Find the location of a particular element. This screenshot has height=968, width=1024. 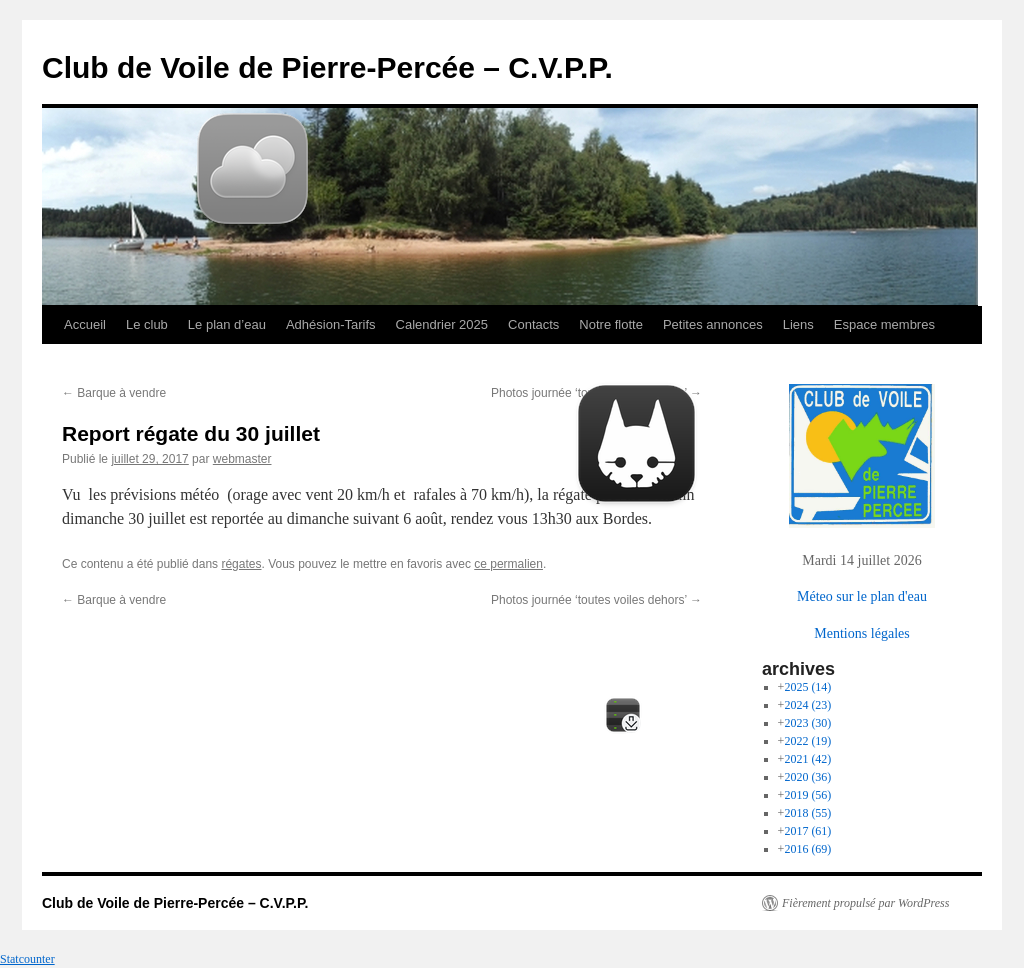

configure network server installation settings is located at coordinates (623, 715).